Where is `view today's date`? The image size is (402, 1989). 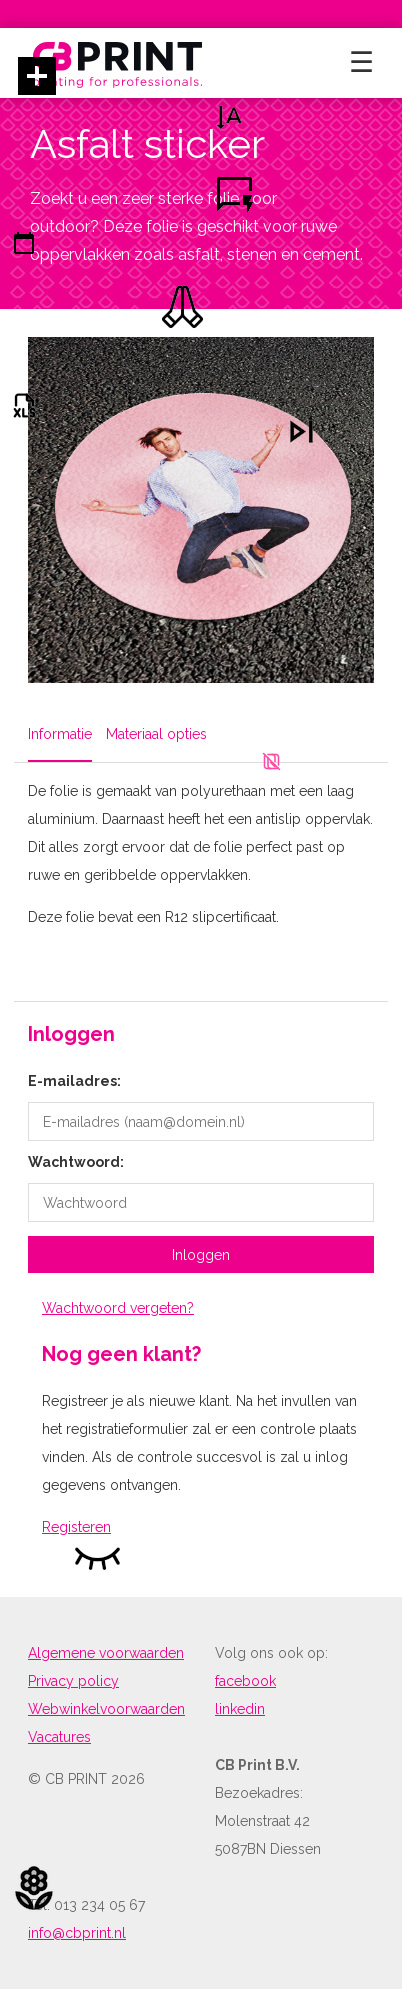 view today's date is located at coordinates (24, 243).